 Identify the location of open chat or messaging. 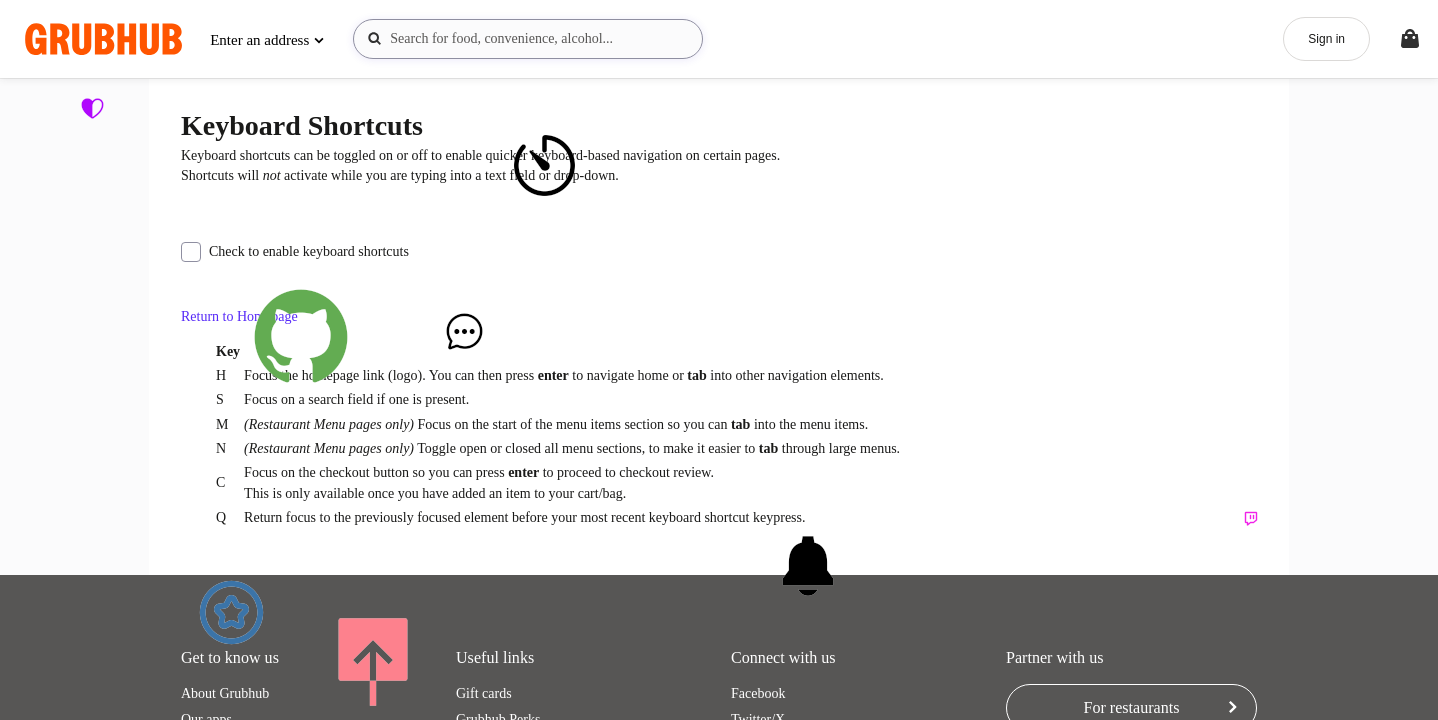
(464, 331).